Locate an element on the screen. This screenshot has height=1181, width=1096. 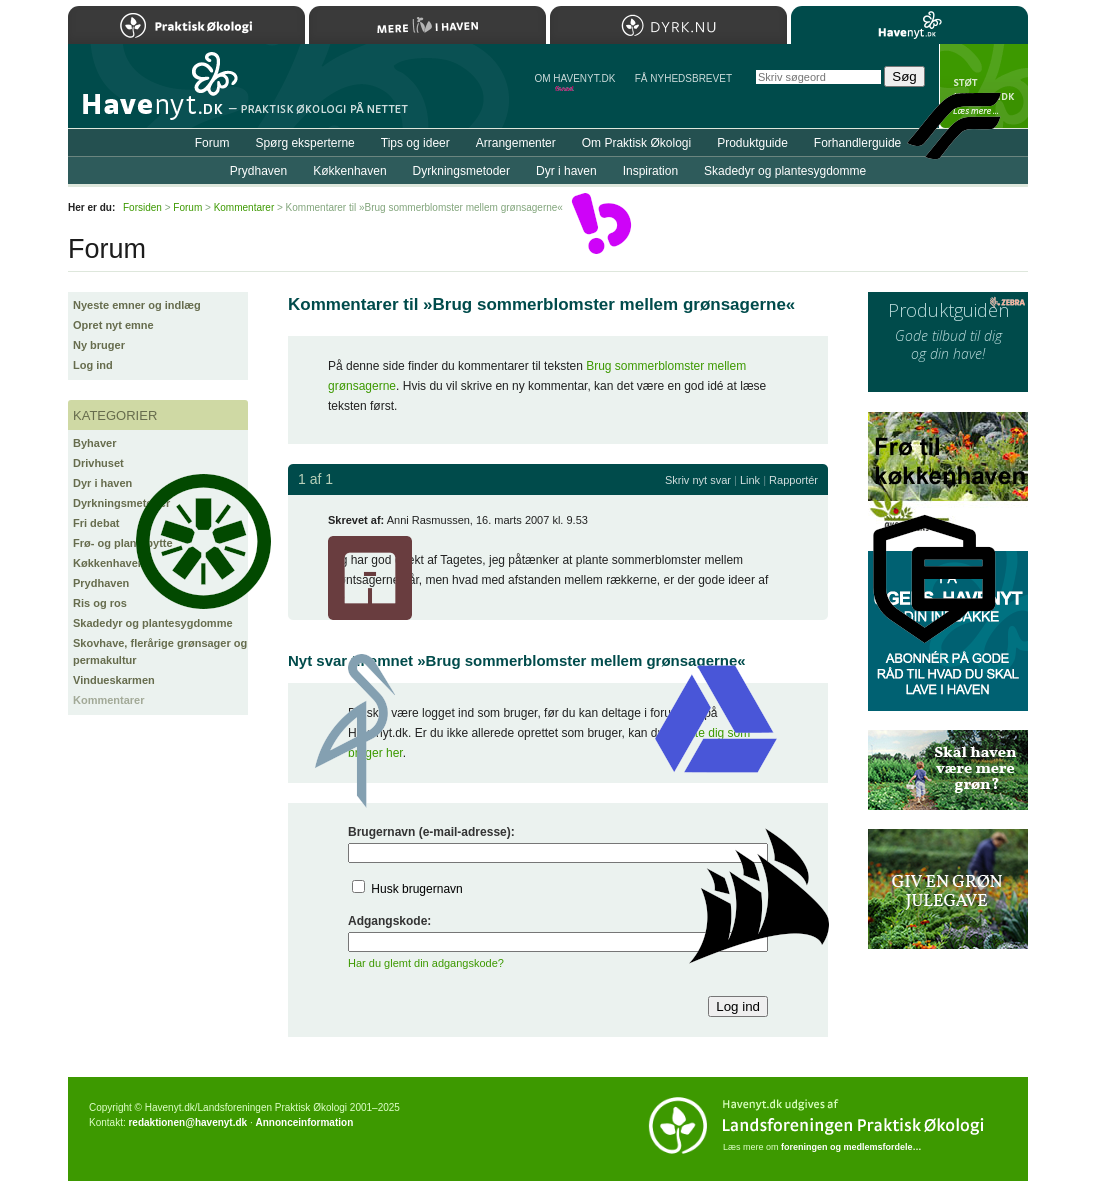
indicates secure payment or transaction protection is located at coordinates (931, 579).